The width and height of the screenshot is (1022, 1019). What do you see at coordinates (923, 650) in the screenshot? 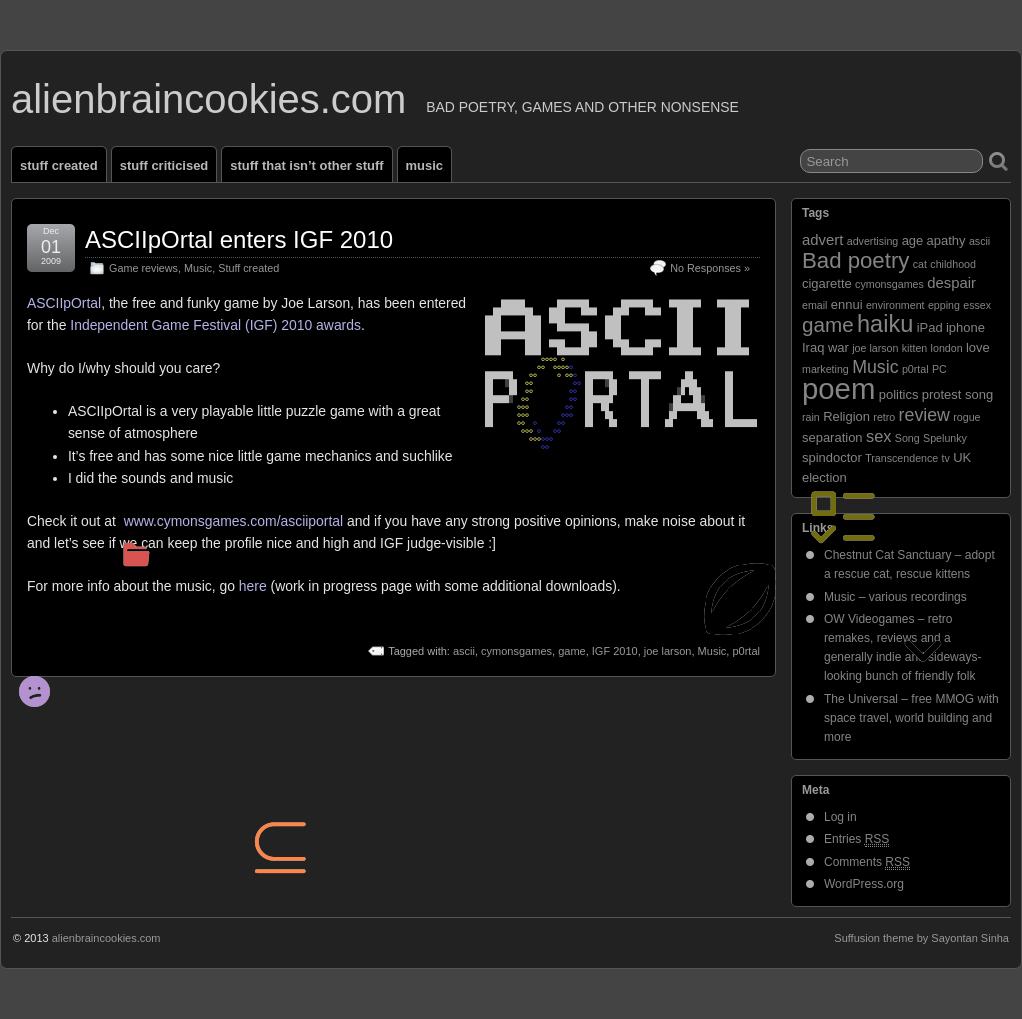
I see `expand a collapsed section or dropdown menu` at bounding box center [923, 650].